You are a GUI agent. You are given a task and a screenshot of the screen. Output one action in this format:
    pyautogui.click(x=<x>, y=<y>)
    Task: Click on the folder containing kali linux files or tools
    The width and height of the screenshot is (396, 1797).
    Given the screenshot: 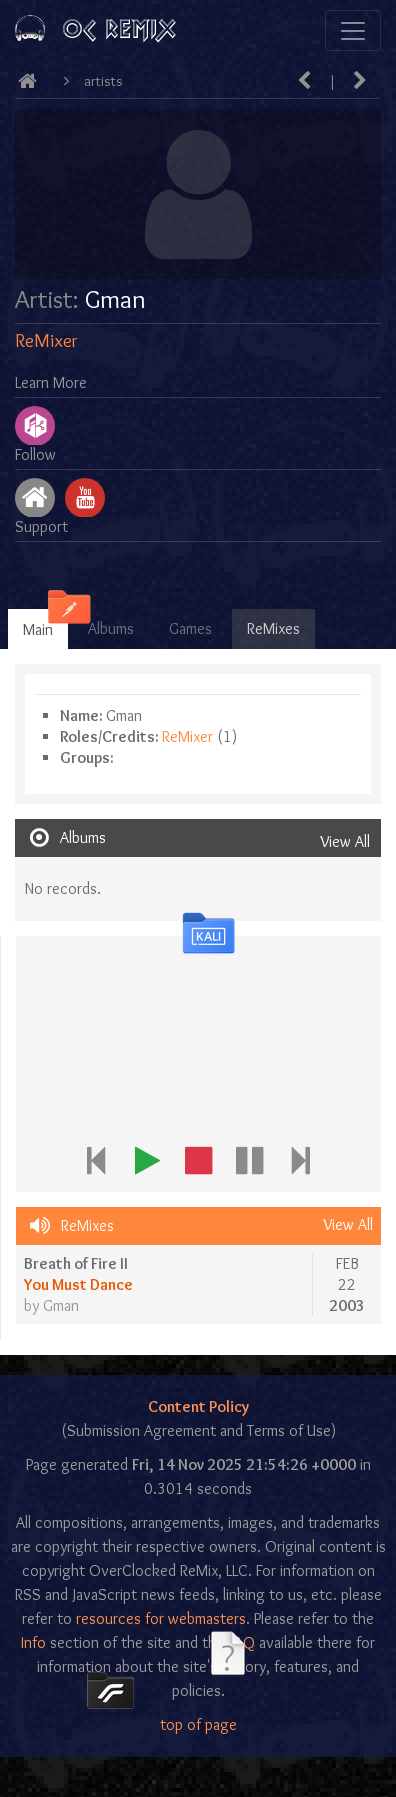 What is the action you would take?
    pyautogui.click(x=208, y=934)
    